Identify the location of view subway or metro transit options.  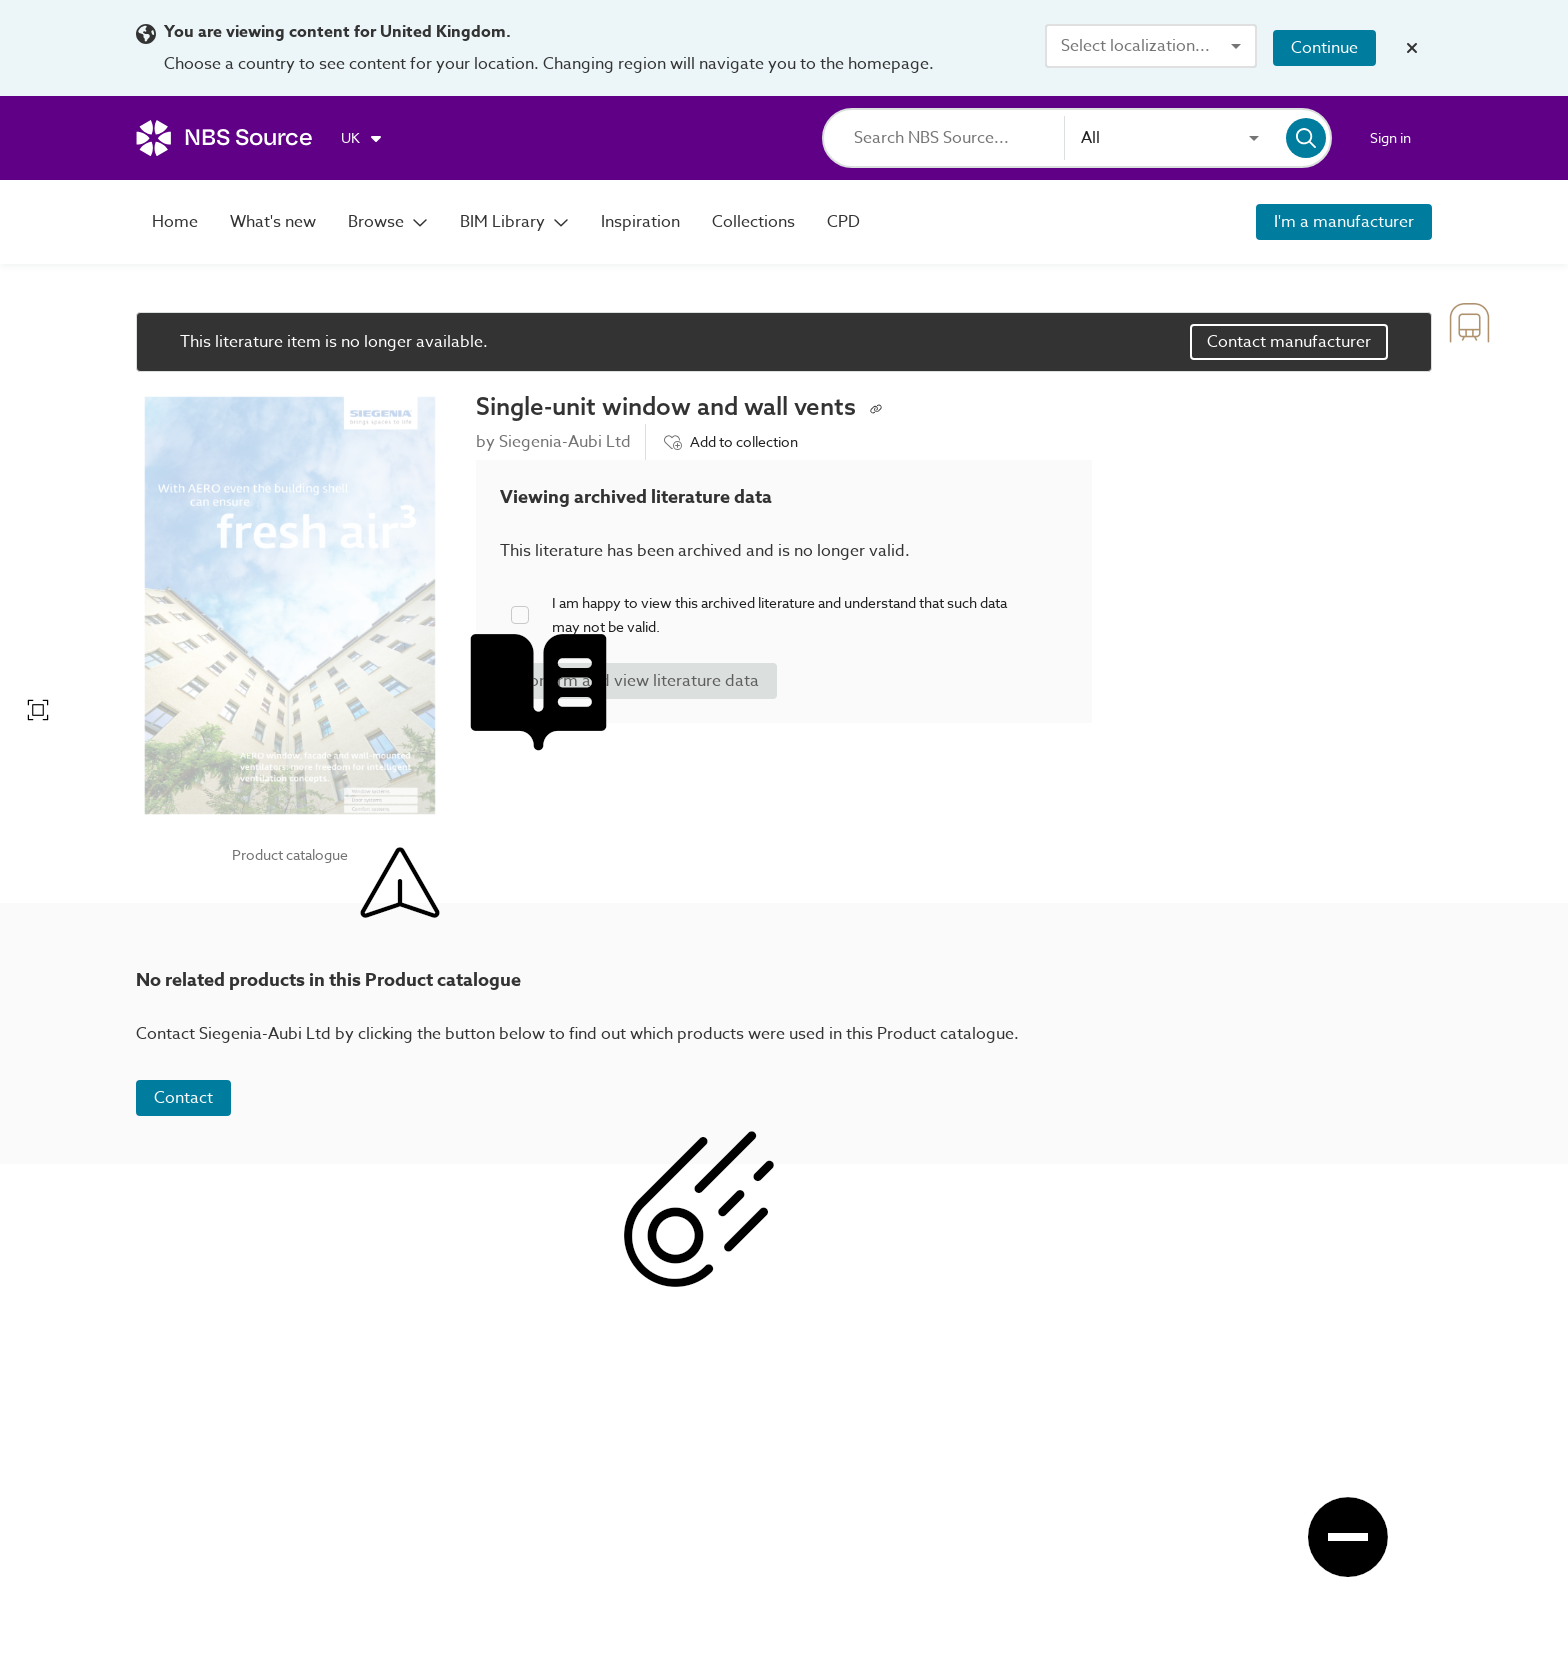
(1469, 324).